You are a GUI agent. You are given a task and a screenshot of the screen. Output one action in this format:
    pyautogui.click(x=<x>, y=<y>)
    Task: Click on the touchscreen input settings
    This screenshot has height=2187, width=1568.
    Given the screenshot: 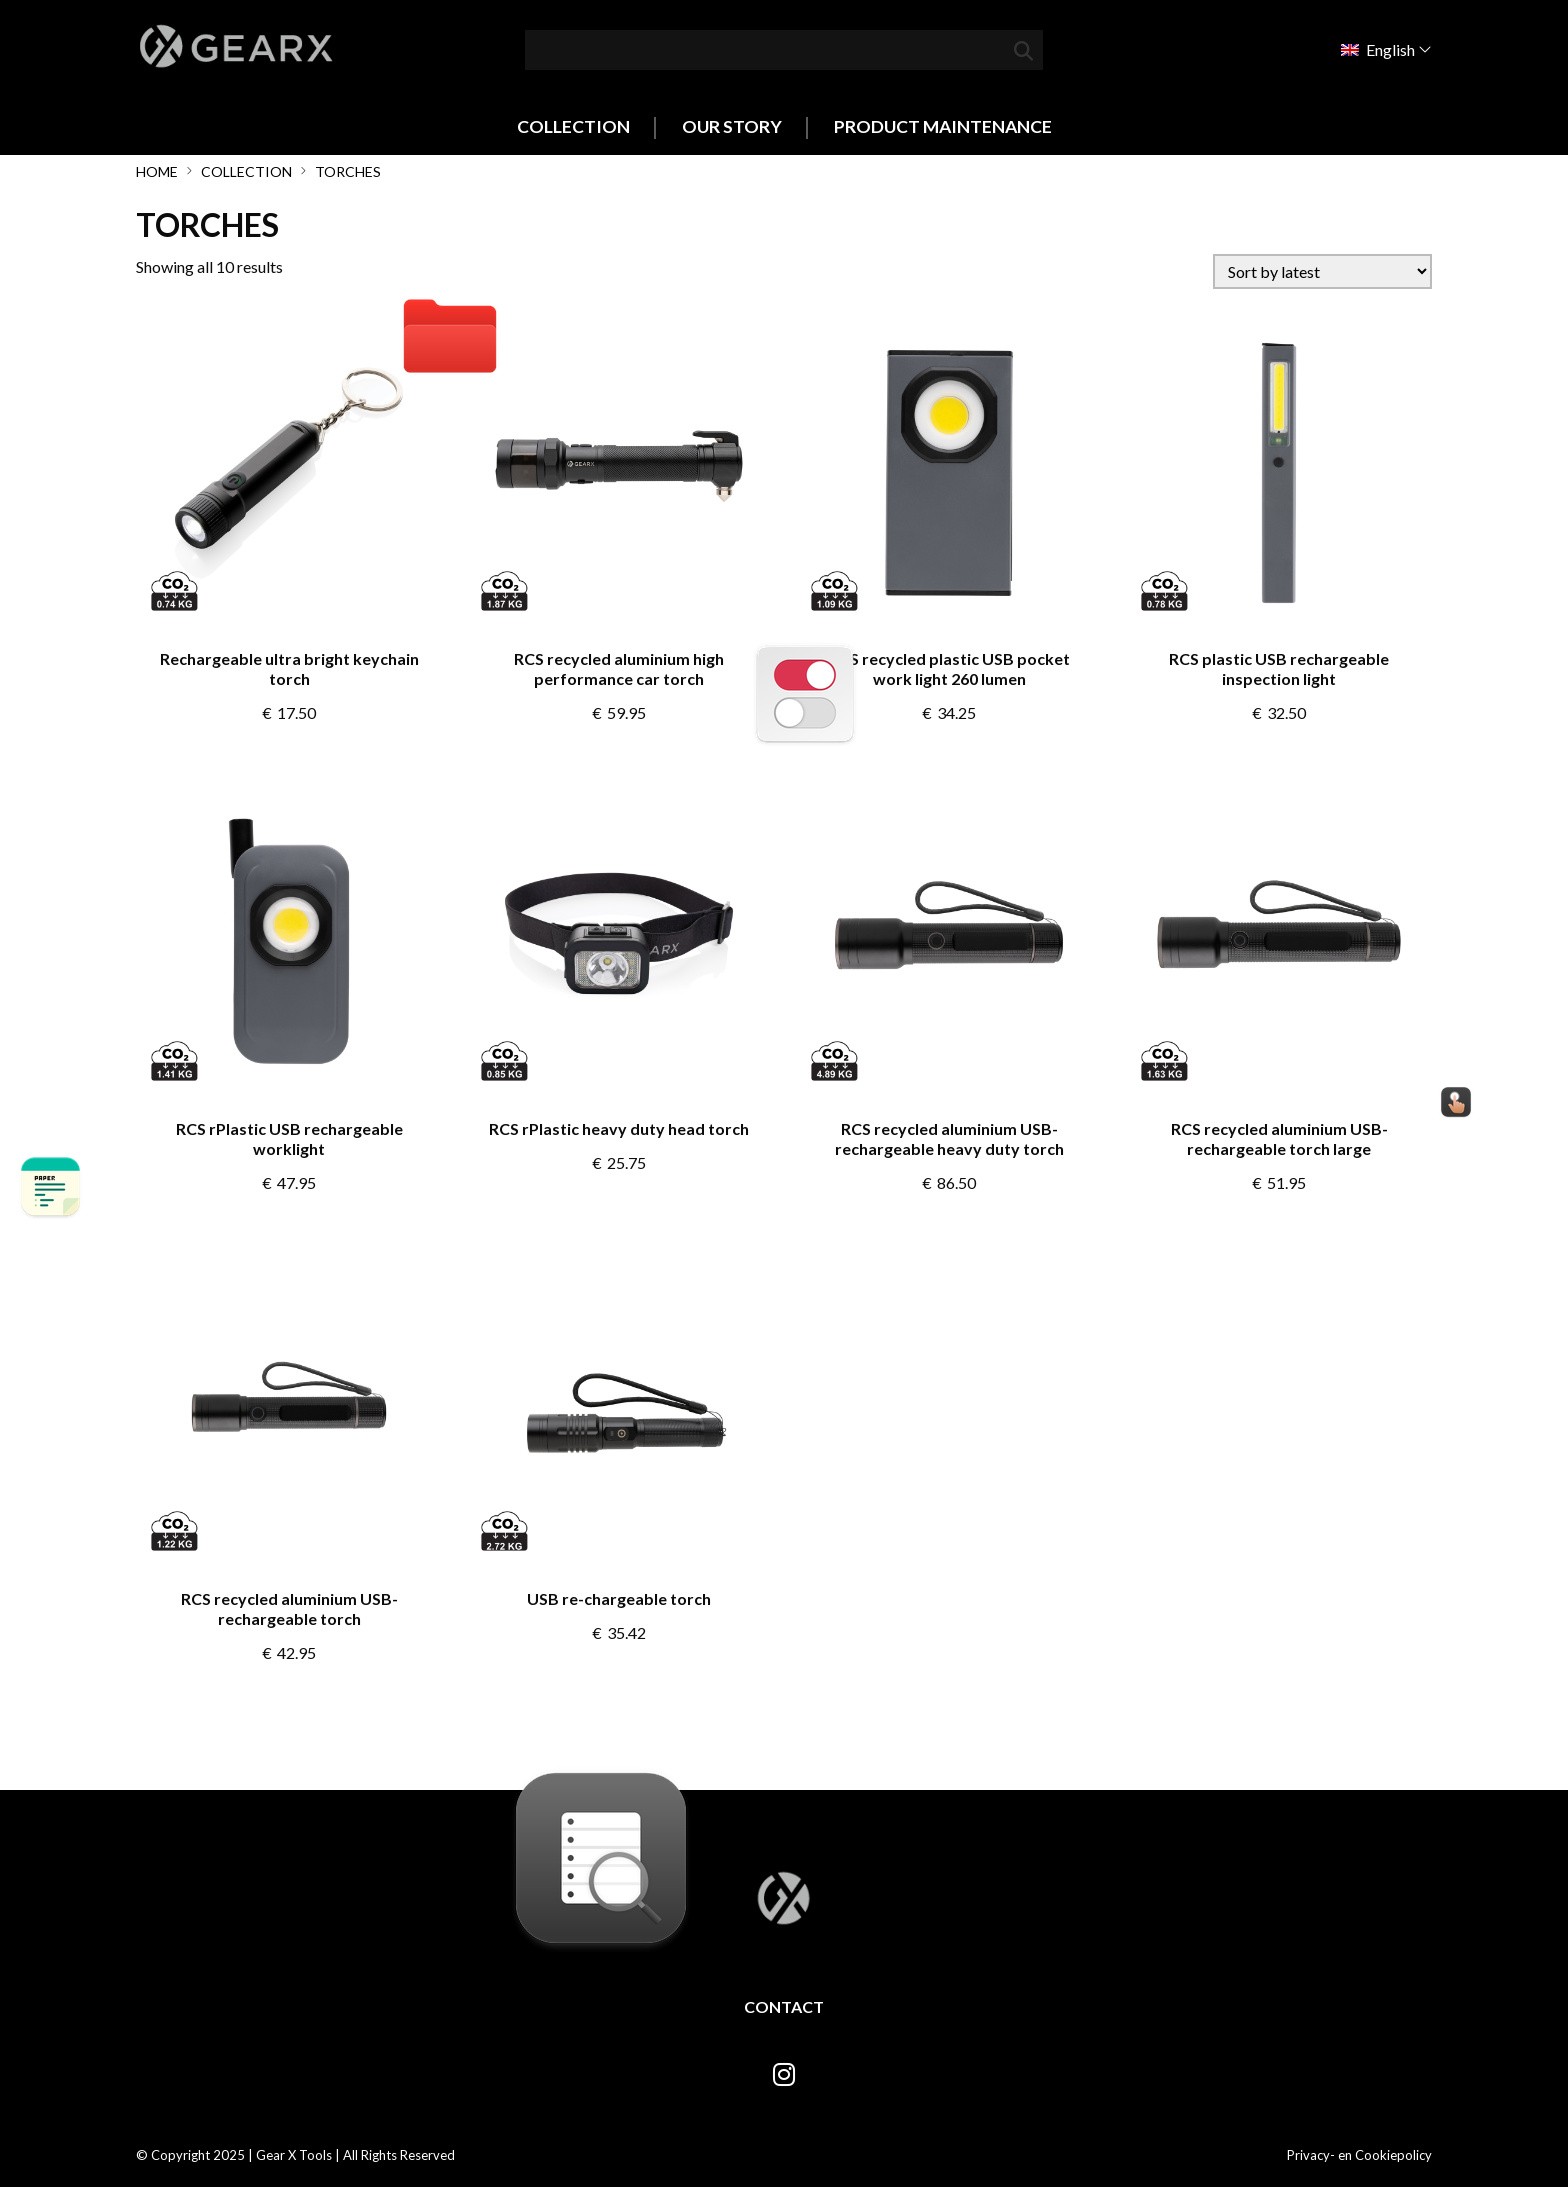 What is the action you would take?
    pyautogui.click(x=1456, y=1102)
    